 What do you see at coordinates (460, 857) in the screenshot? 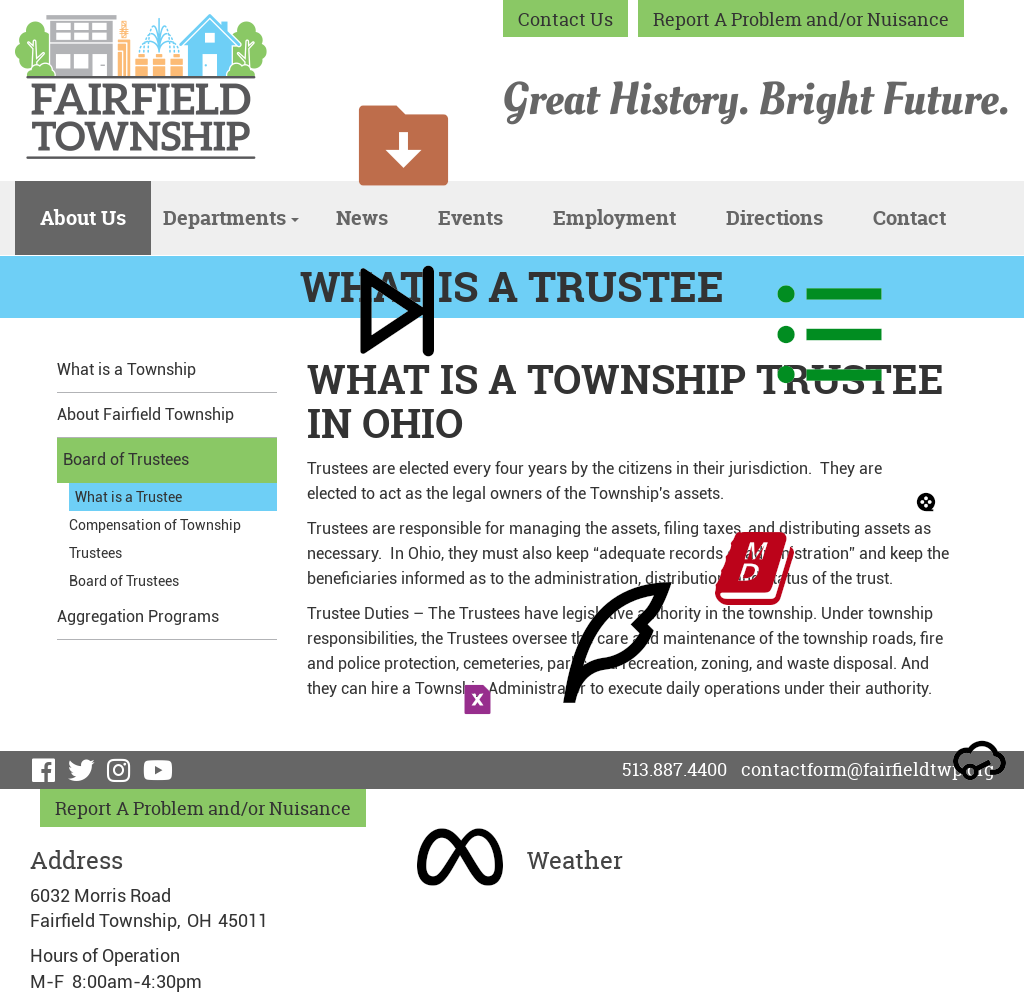
I see `Meta company logo` at bounding box center [460, 857].